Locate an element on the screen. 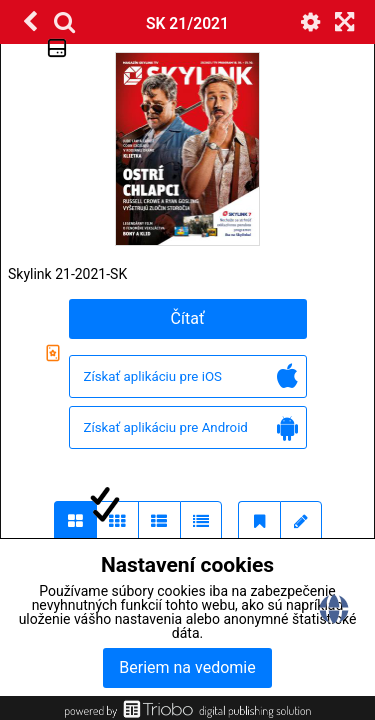 This screenshot has height=720, width=375. access storage or disk management is located at coordinates (57, 48).